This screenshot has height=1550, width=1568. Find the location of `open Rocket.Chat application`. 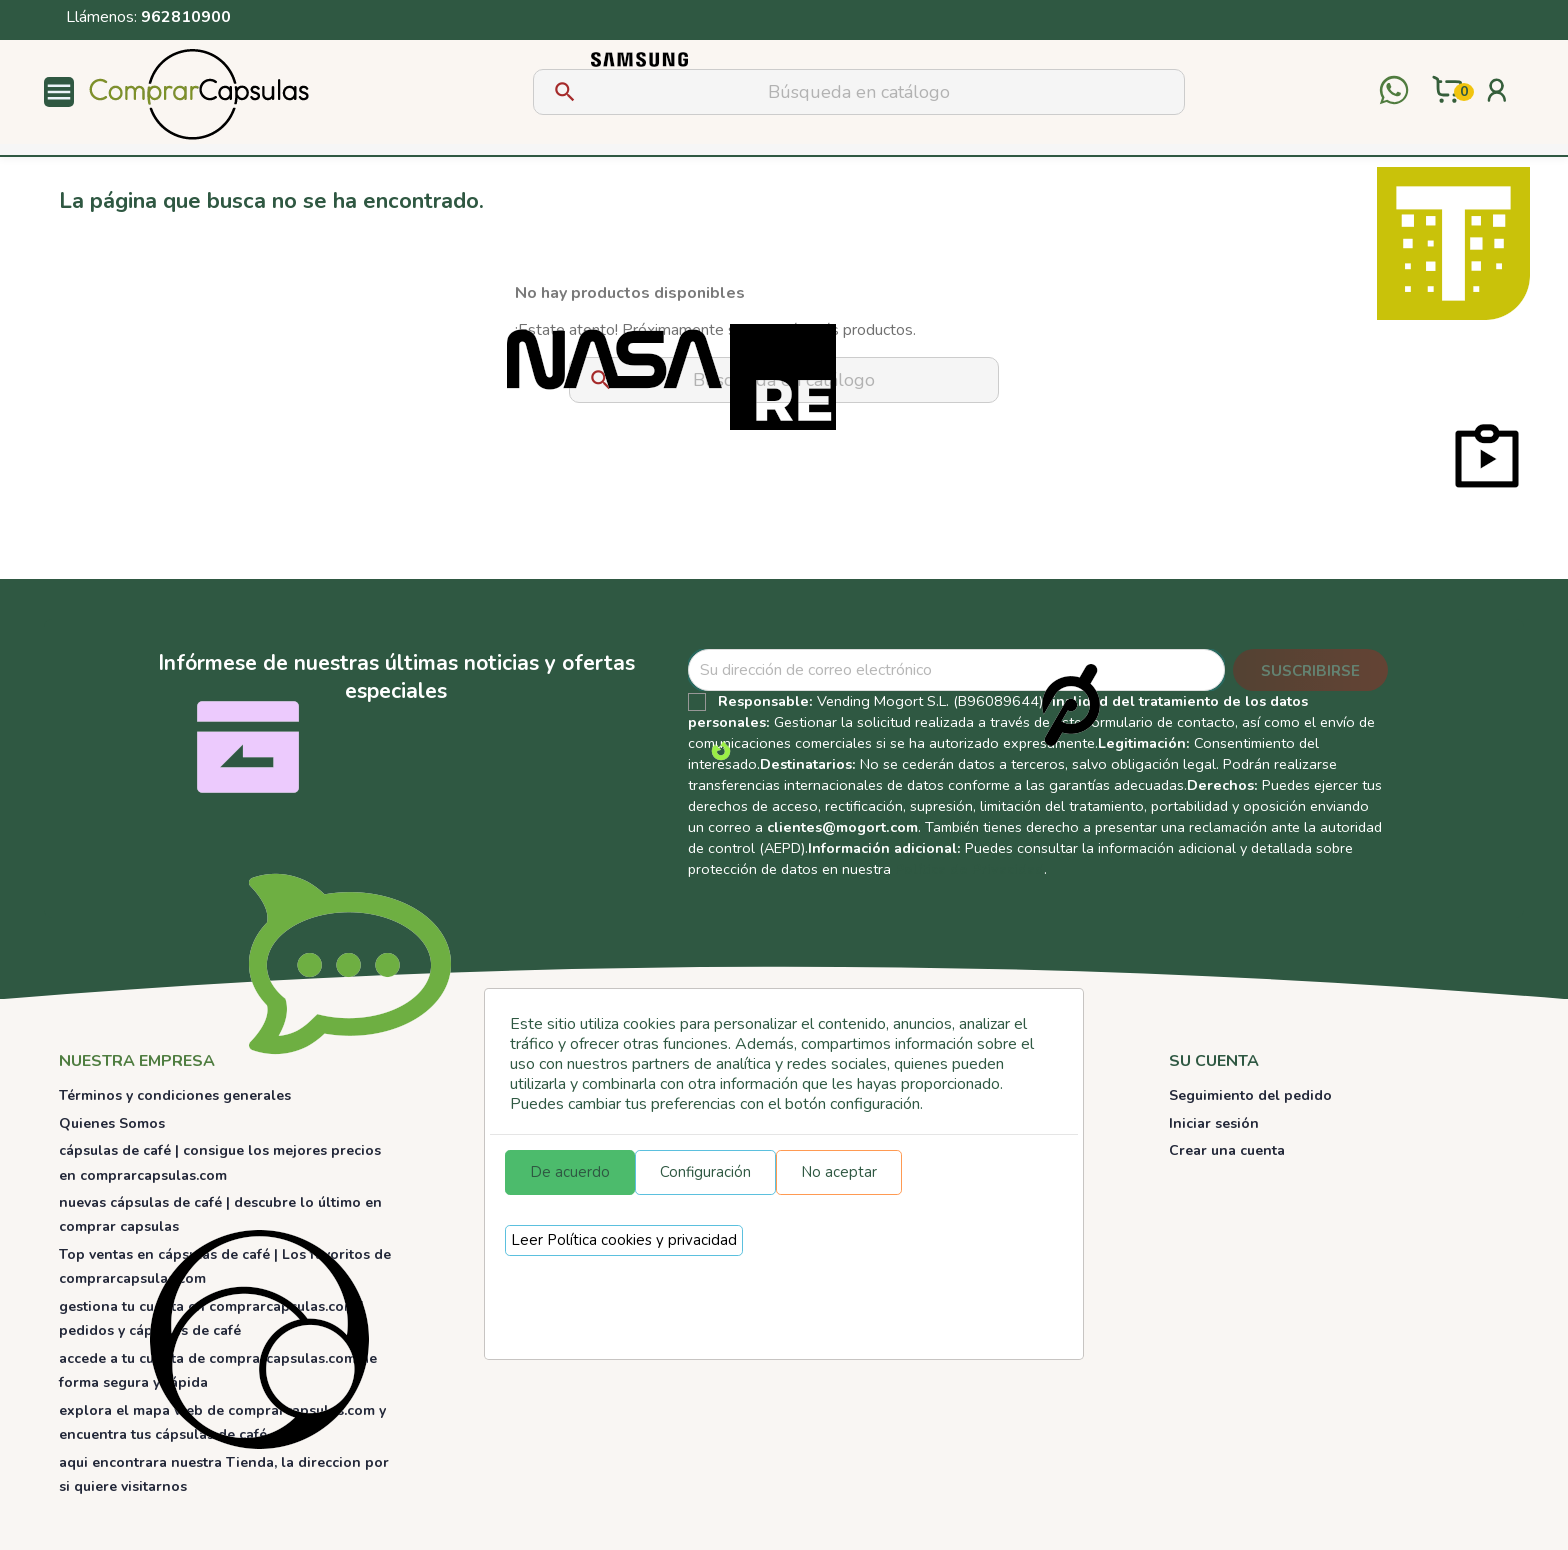

open Rocket.Chat application is located at coordinates (350, 964).